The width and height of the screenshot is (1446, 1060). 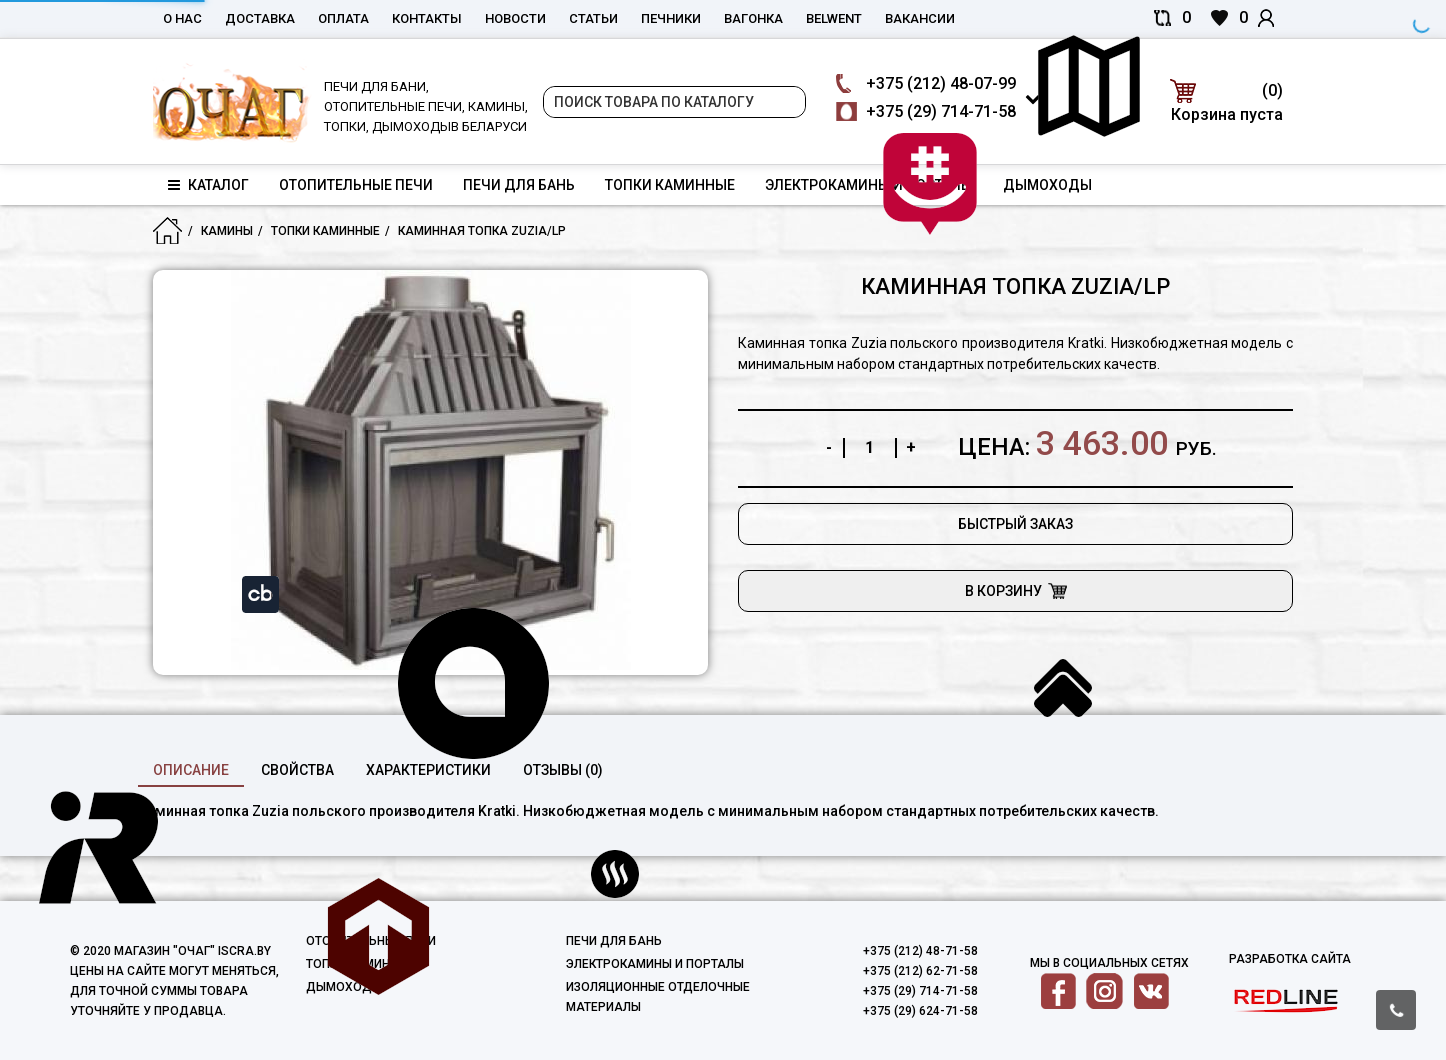 What do you see at coordinates (615, 874) in the screenshot?
I see `steem blockchain platform logo` at bounding box center [615, 874].